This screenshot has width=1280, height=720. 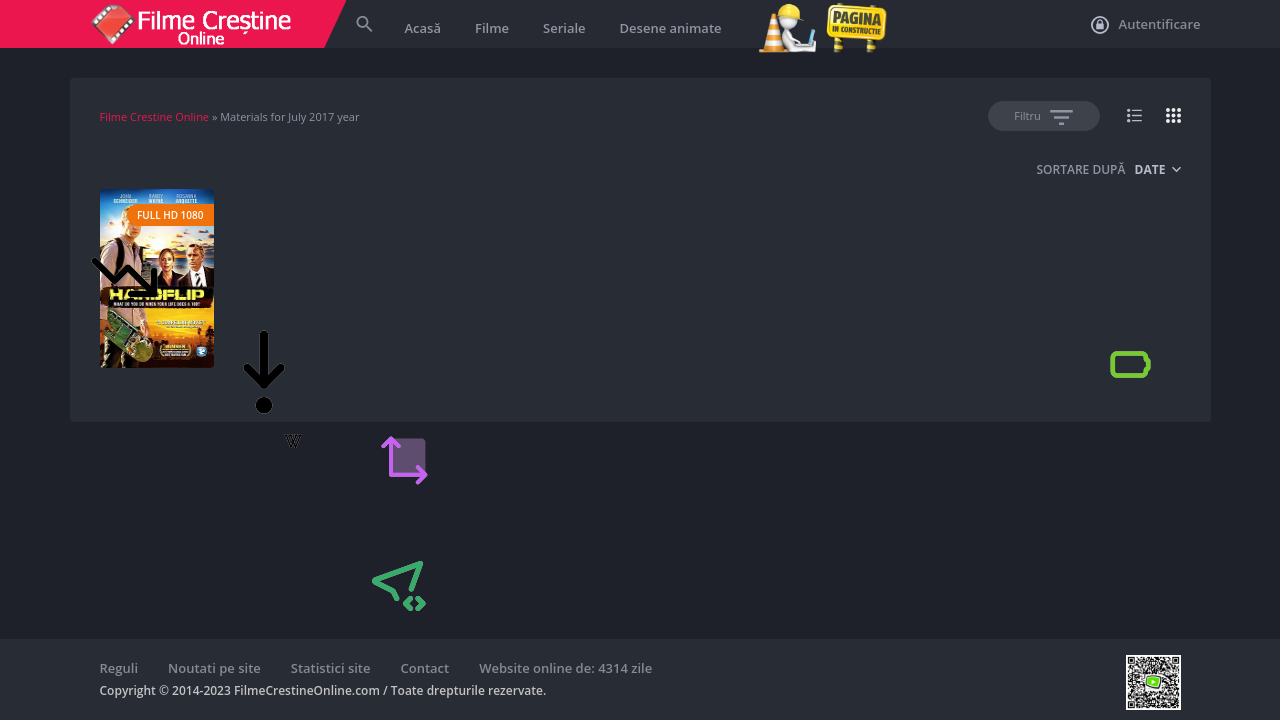 What do you see at coordinates (124, 277) in the screenshot?
I see `indicates a downward trend or decline in data` at bounding box center [124, 277].